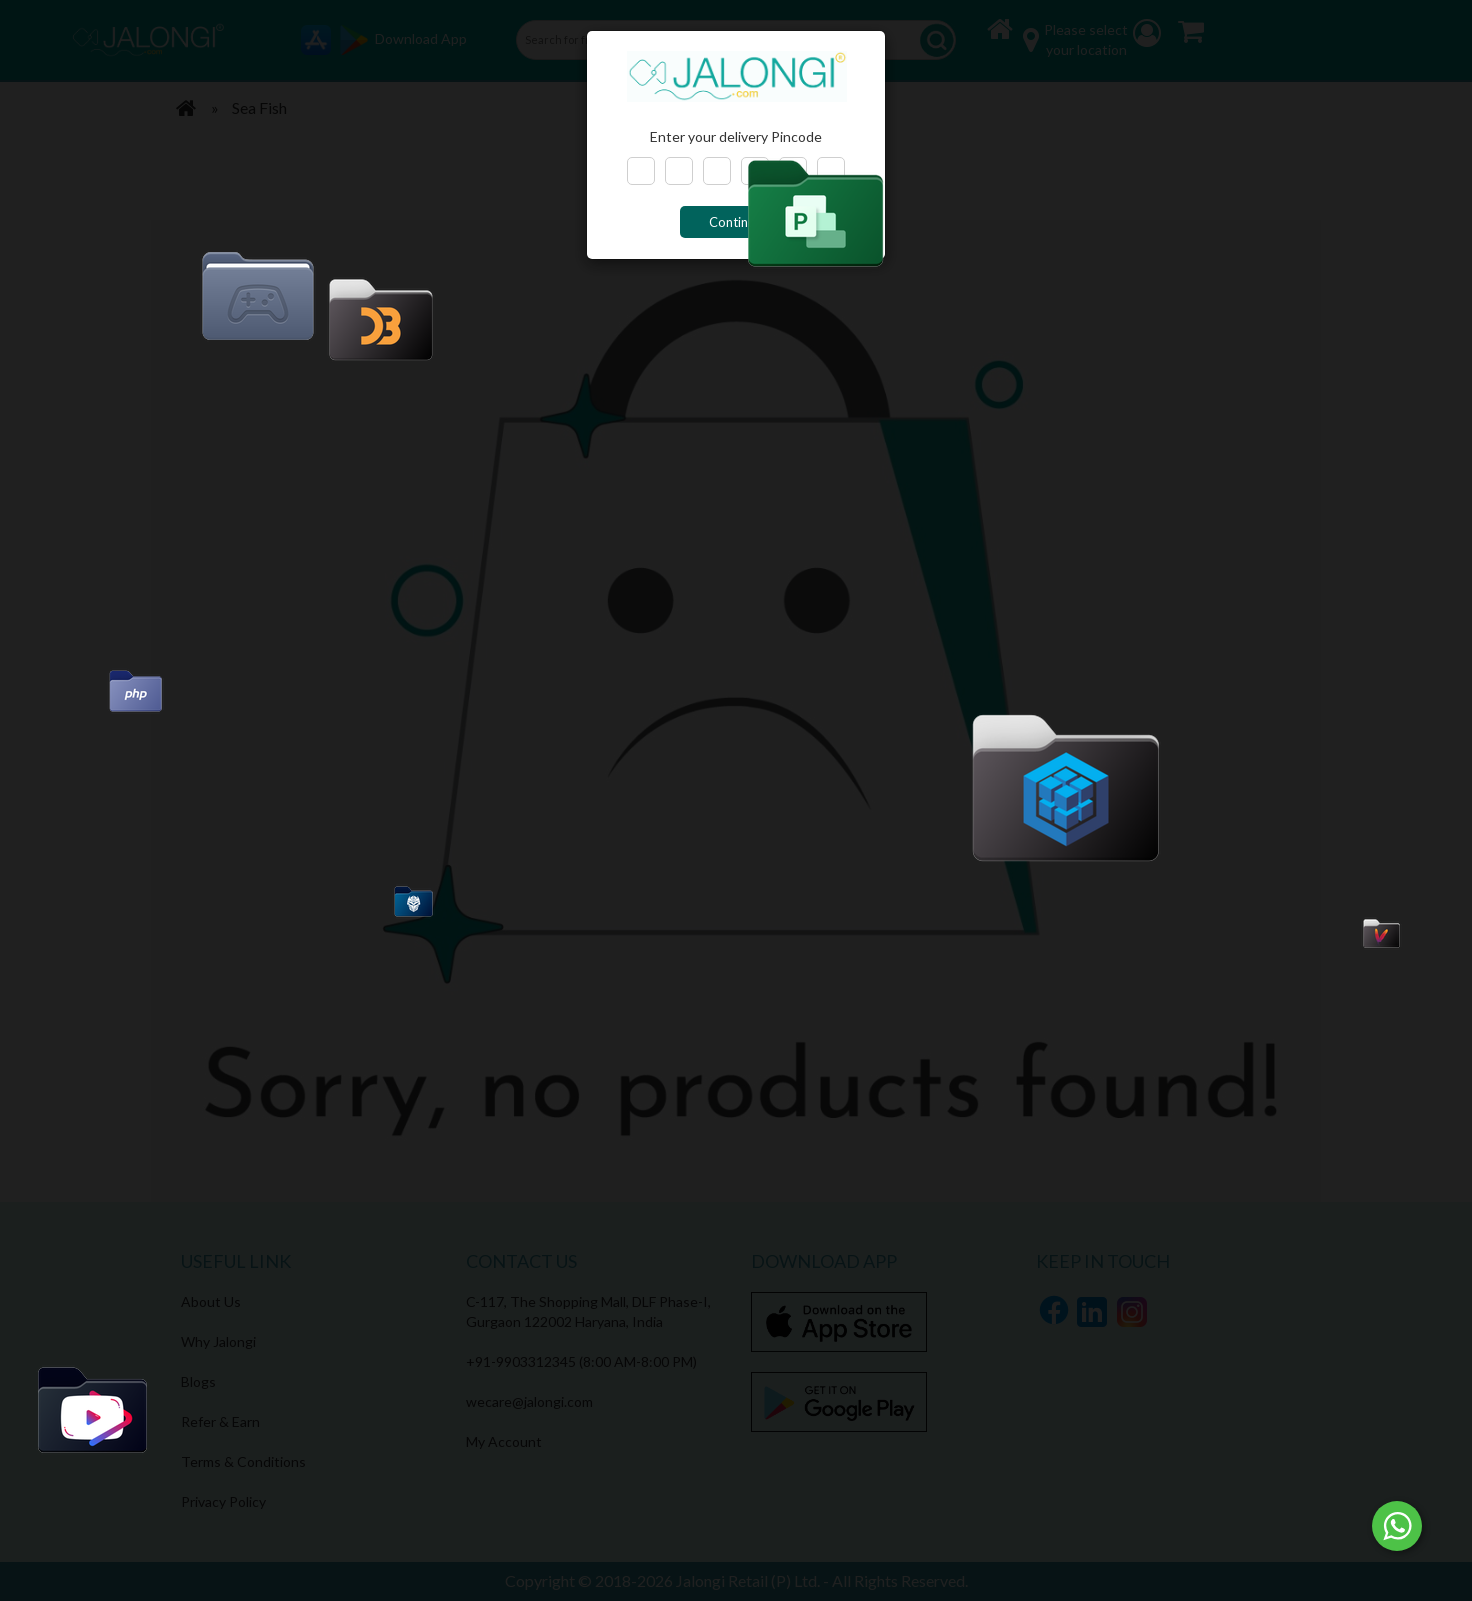 Image resolution: width=1472 pixels, height=1601 pixels. What do you see at coordinates (413, 902) in the screenshot?
I see `open folder containing rexus gaming files` at bounding box center [413, 902].